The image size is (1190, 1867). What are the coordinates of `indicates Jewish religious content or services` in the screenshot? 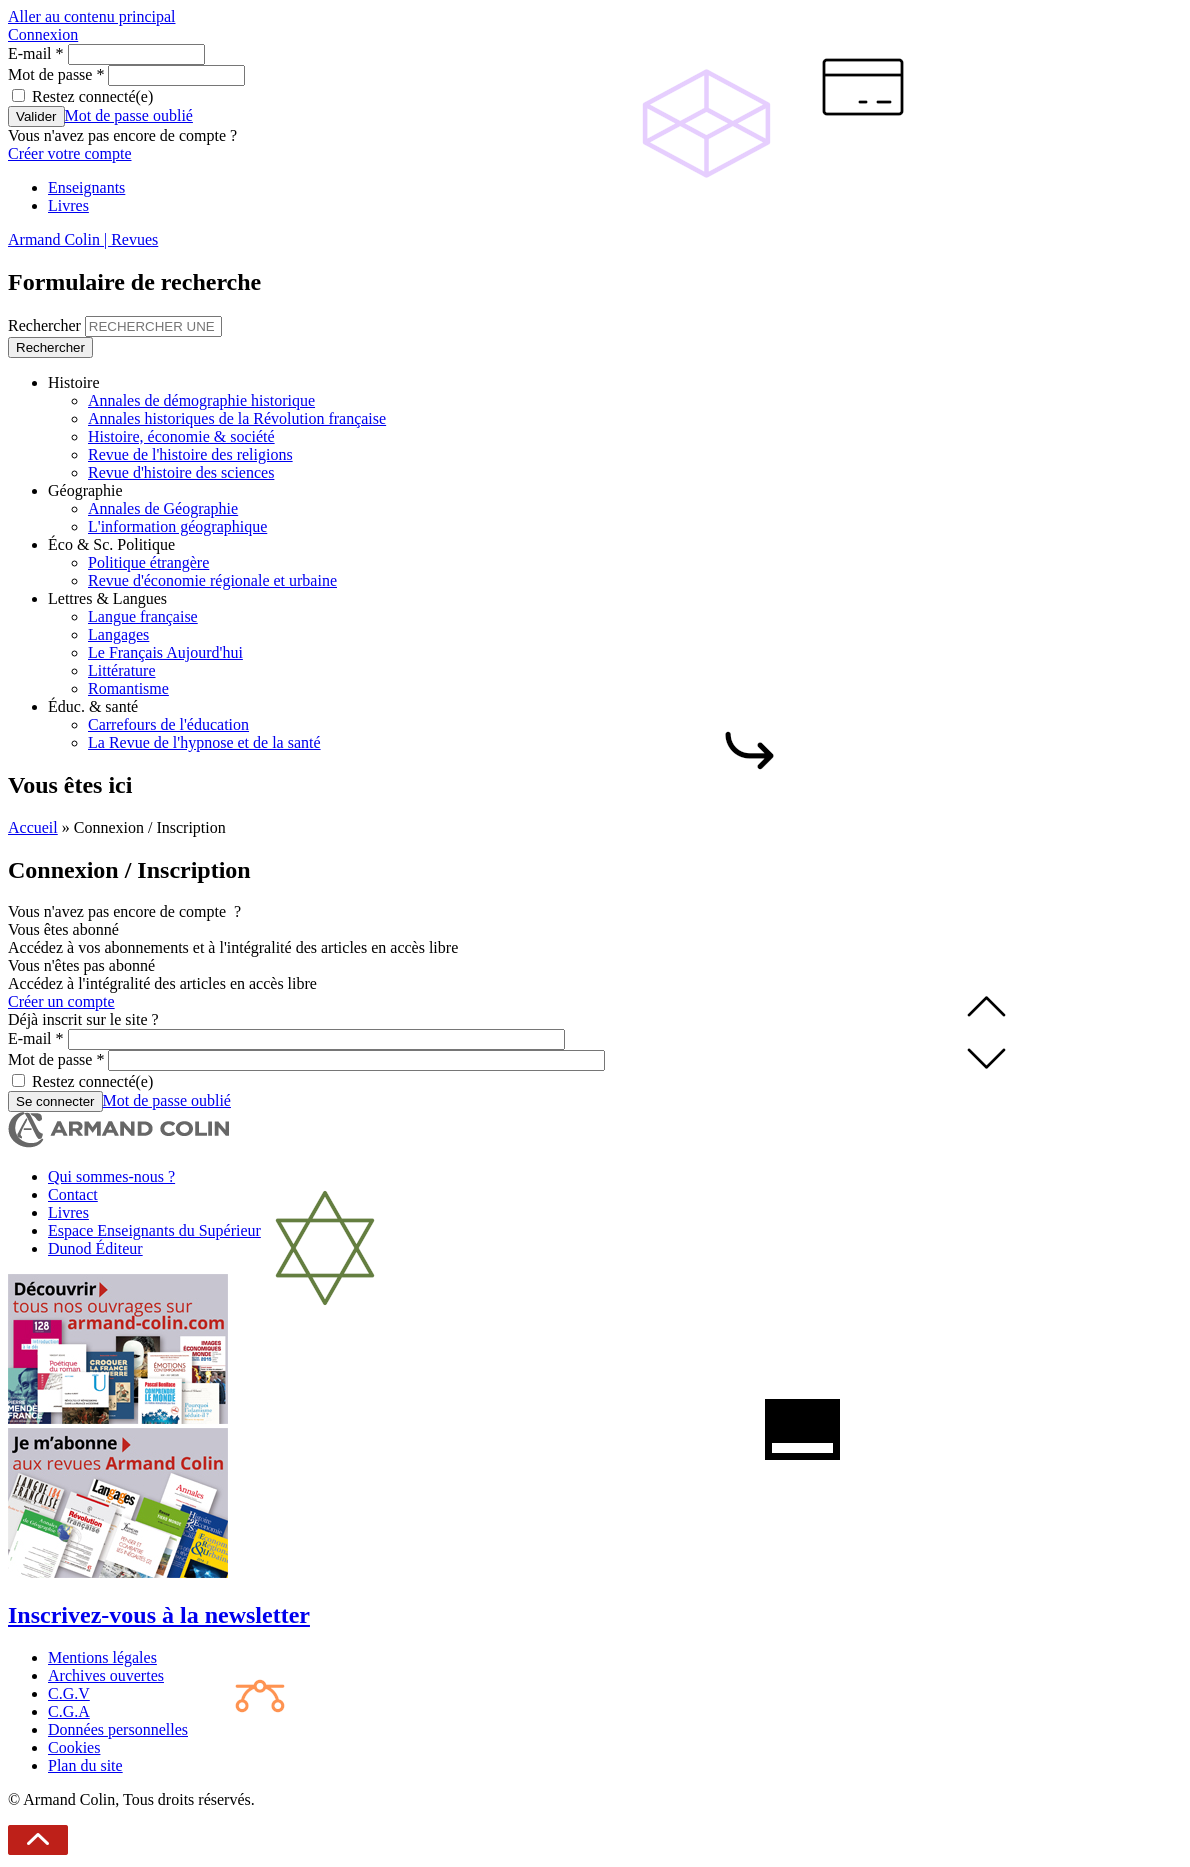 It's located at (325, 1248).